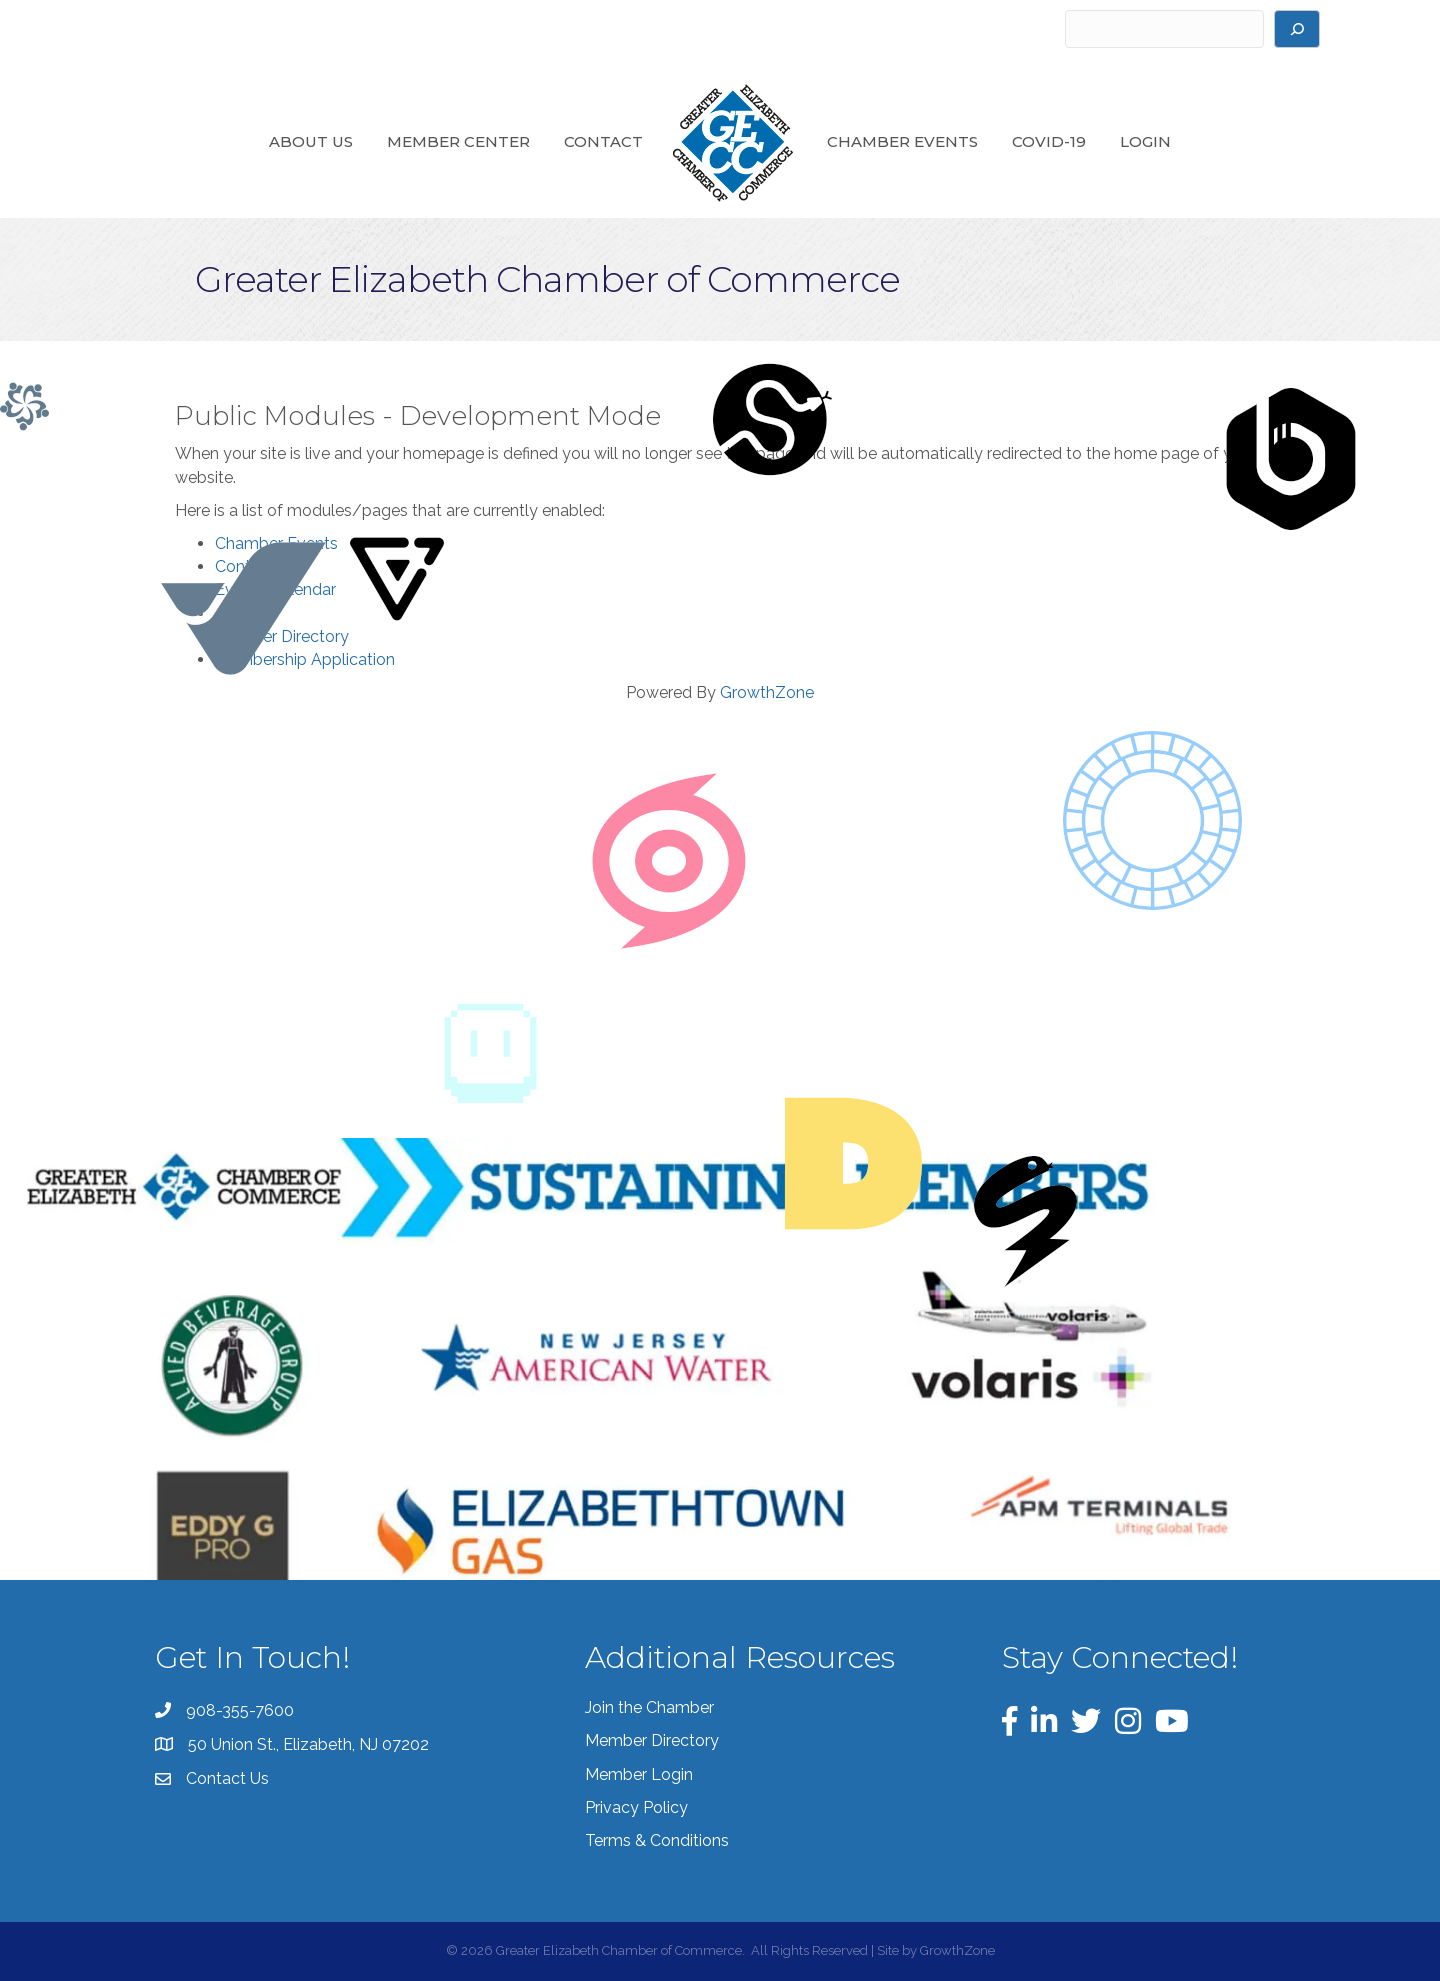  Describe the element at coordinates (1025, 1221) in the screenshot. I see `numba python compiler logo` at that location.